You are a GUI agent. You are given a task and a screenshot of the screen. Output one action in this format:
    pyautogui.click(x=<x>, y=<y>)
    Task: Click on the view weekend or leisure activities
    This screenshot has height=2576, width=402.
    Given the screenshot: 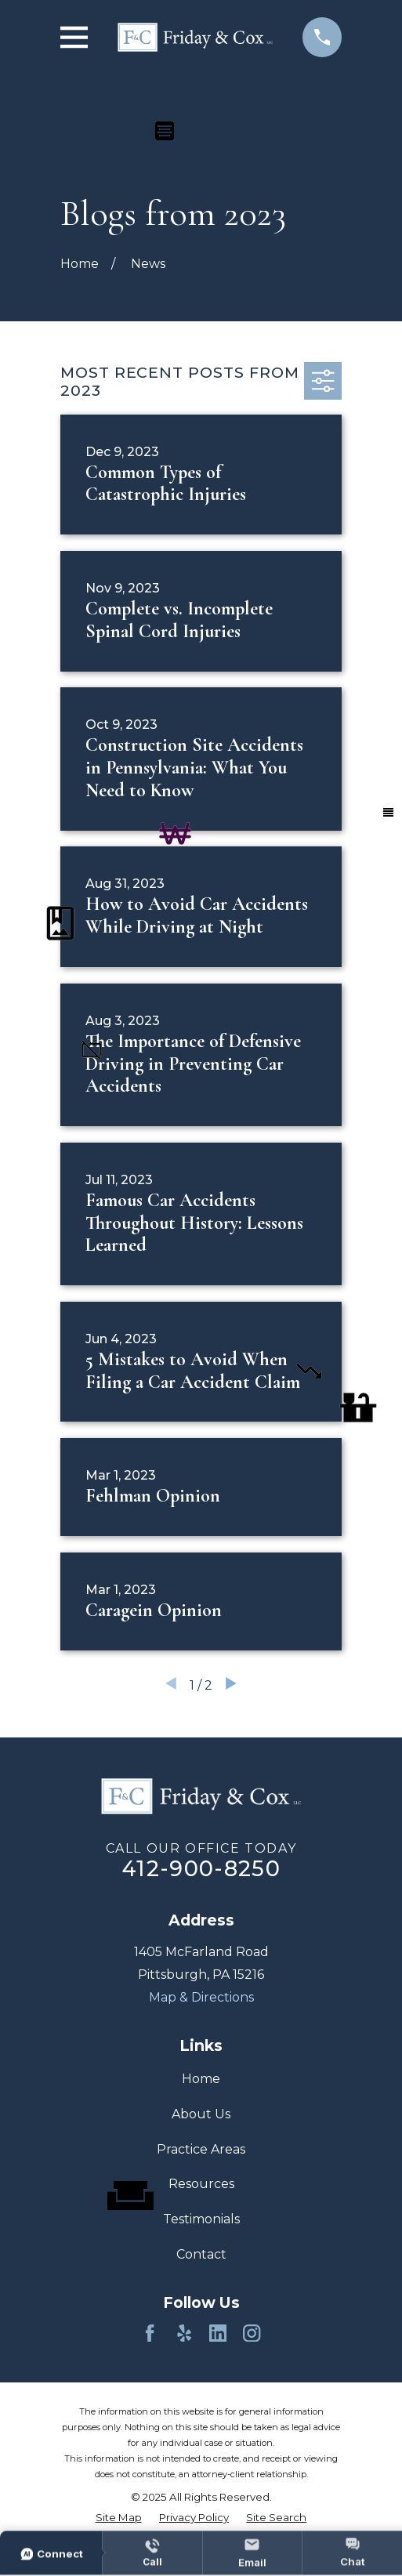 What is the action you would take?
    pyautogui.click(x=130, y=2195)
    